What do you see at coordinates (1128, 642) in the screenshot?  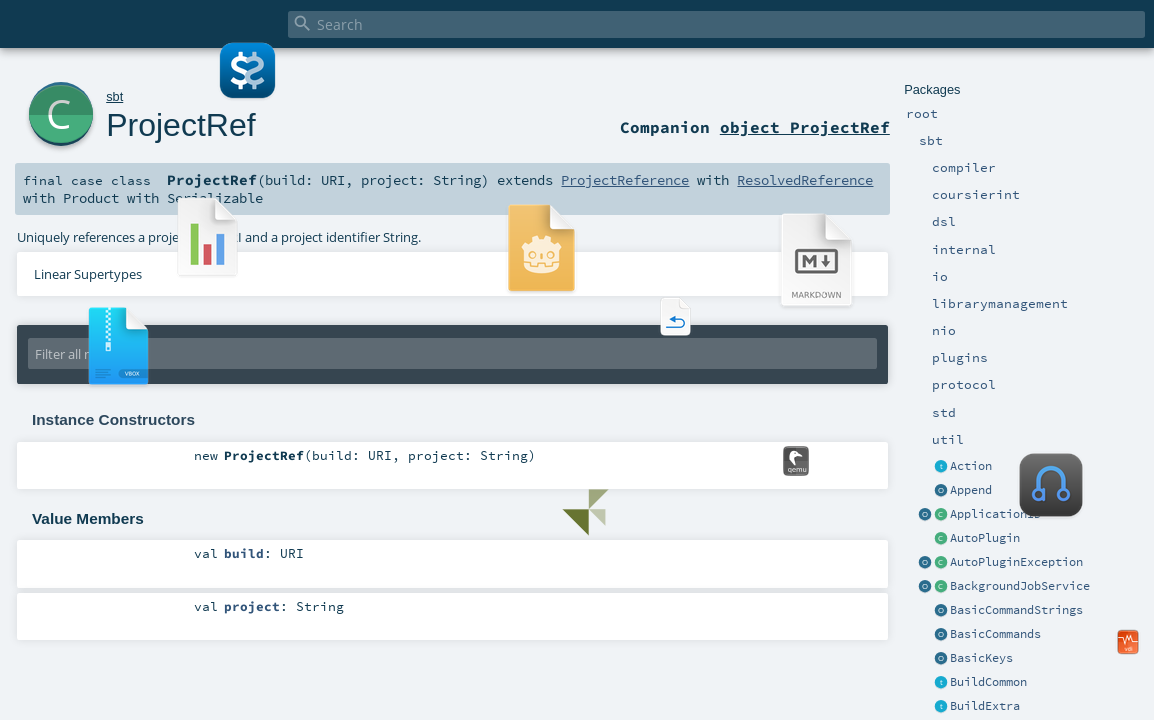 I see `VirtualBox disk image file` at bounding box center [1128, 642].